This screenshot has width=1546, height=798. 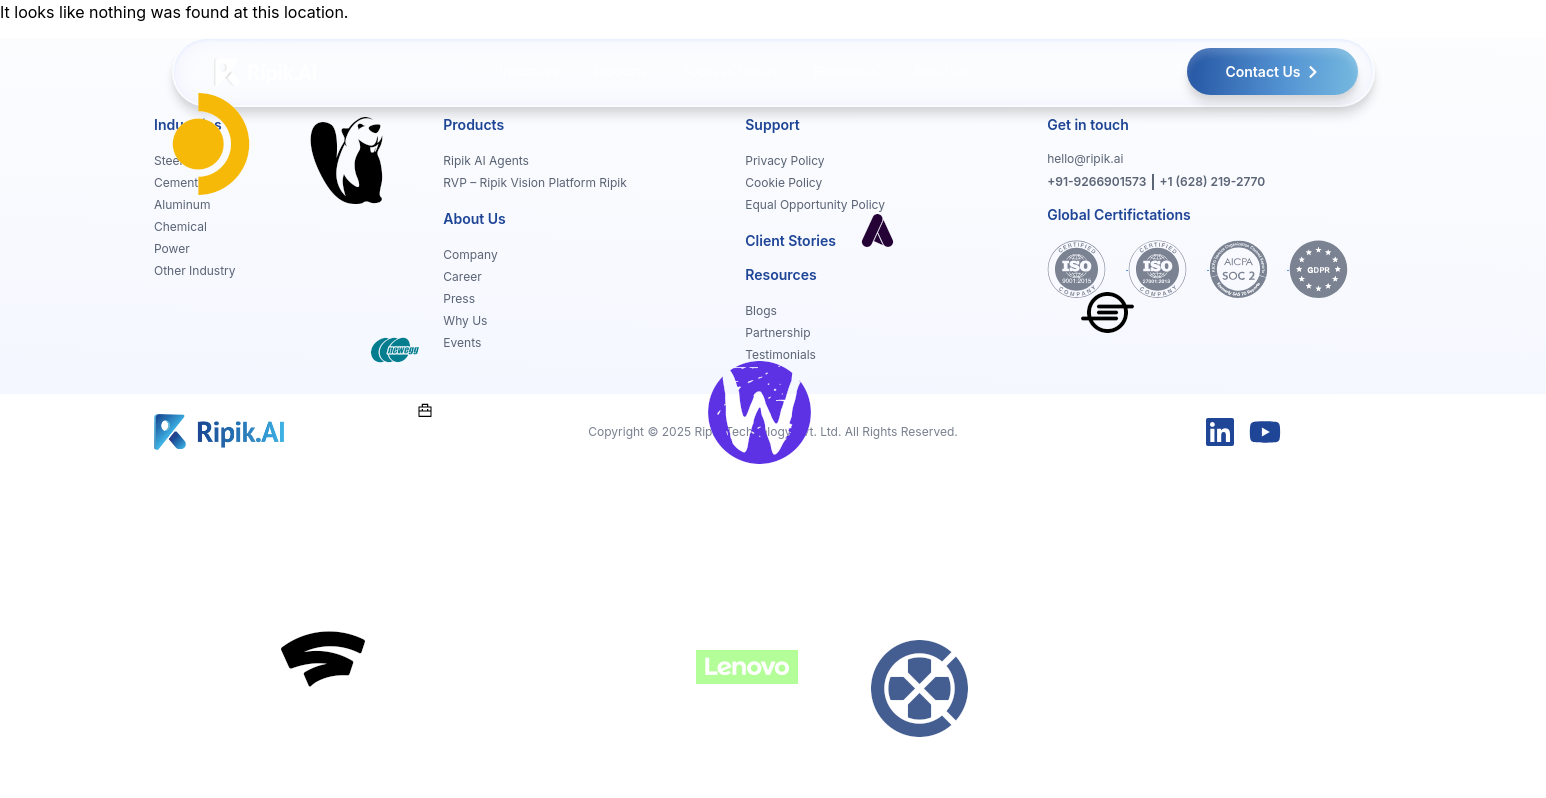 What do you see at coordinates (323, 659) in the screenshot?
I see `google stadia gaming service logo` at bounding box center [323, 659].